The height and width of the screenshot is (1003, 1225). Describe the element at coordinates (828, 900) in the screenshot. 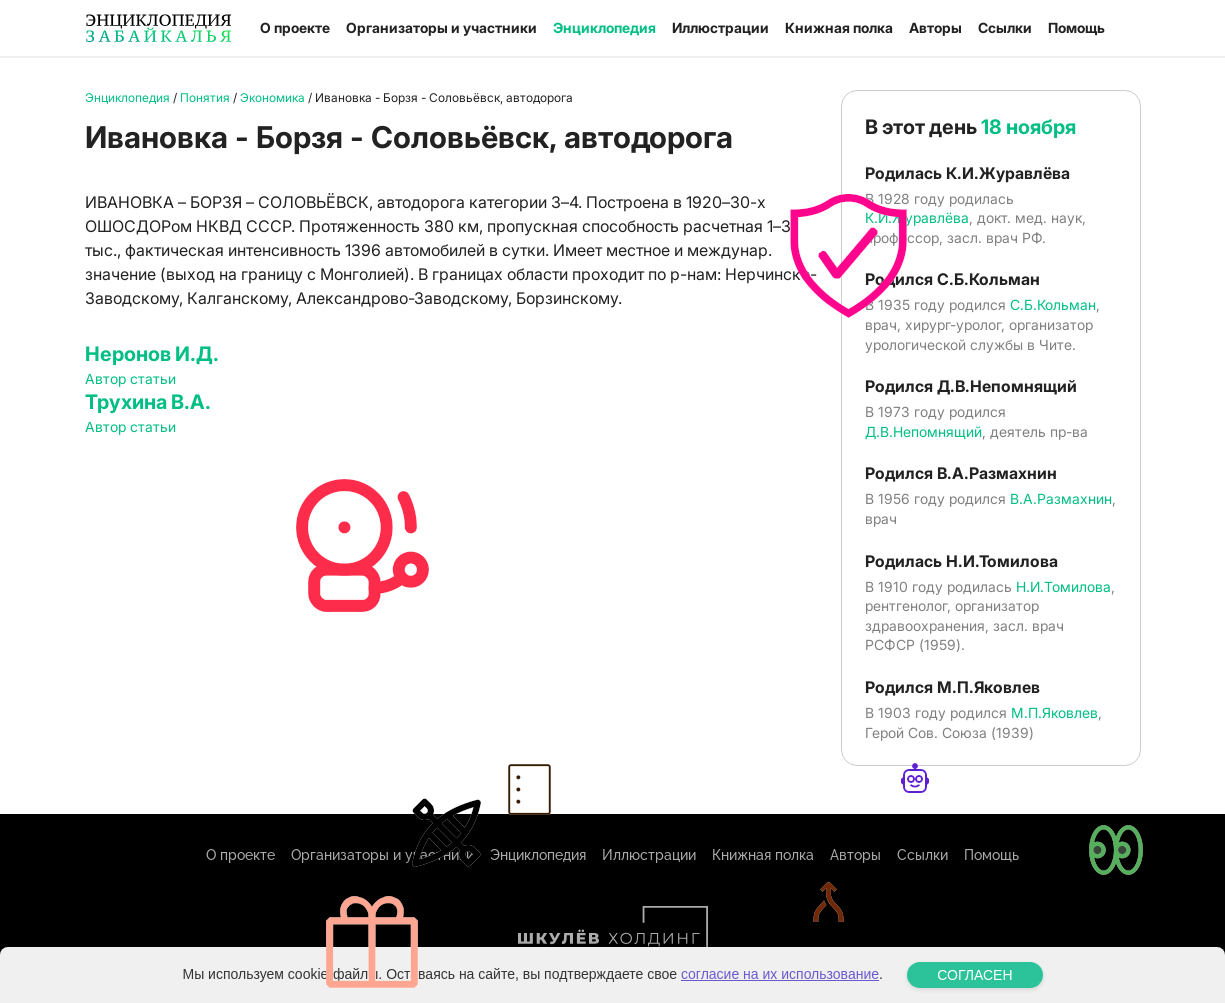

I see `merge branches or files together` at that location.